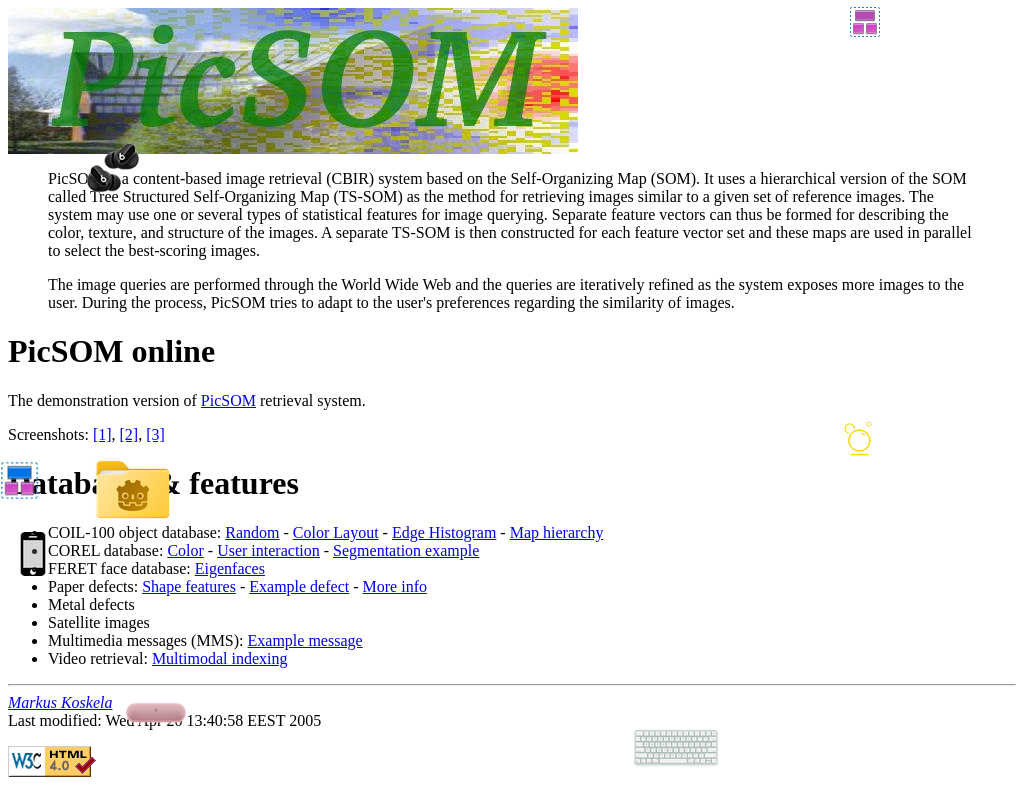 The image size is (1024, 793). What do you see at coordinates (676, 747) in the screenshot?
I see `connect a bluetooth keyboard` at bounding box center [676, 747].